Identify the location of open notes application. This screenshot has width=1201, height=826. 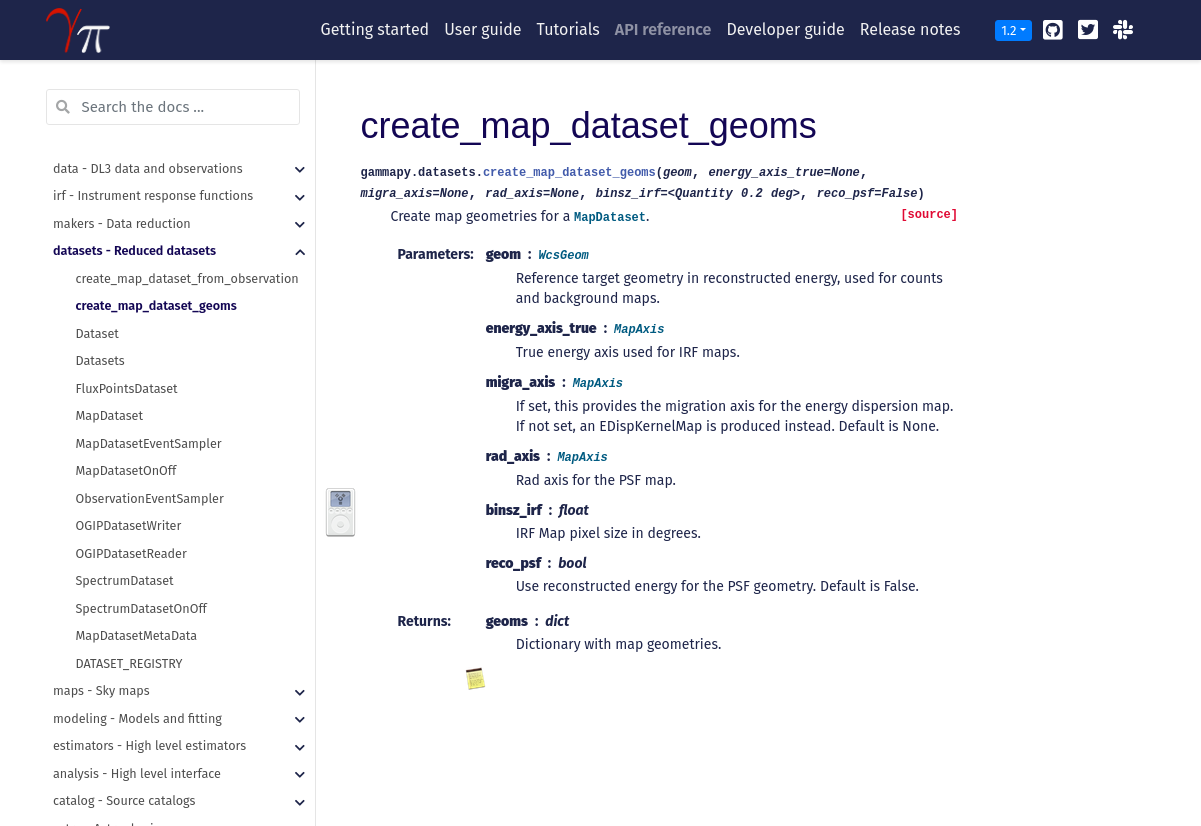
(475, 678).